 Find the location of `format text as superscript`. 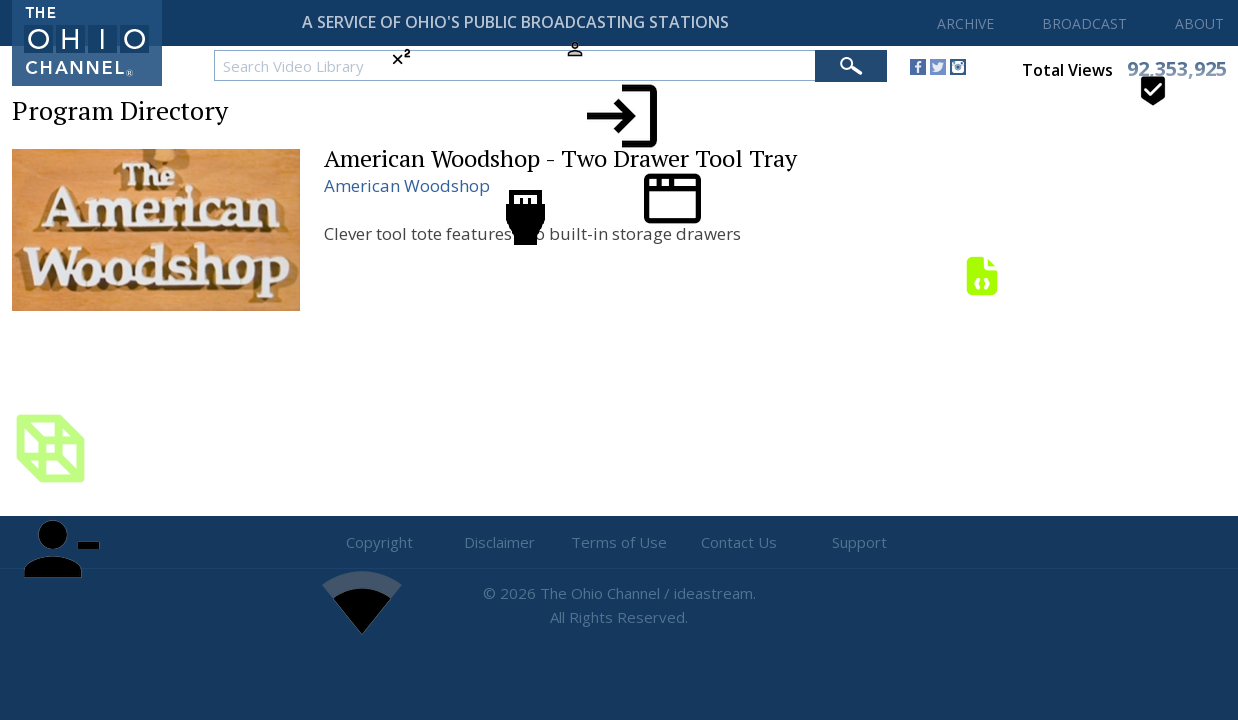

format text as superscript is located at coordinates (401, 56).